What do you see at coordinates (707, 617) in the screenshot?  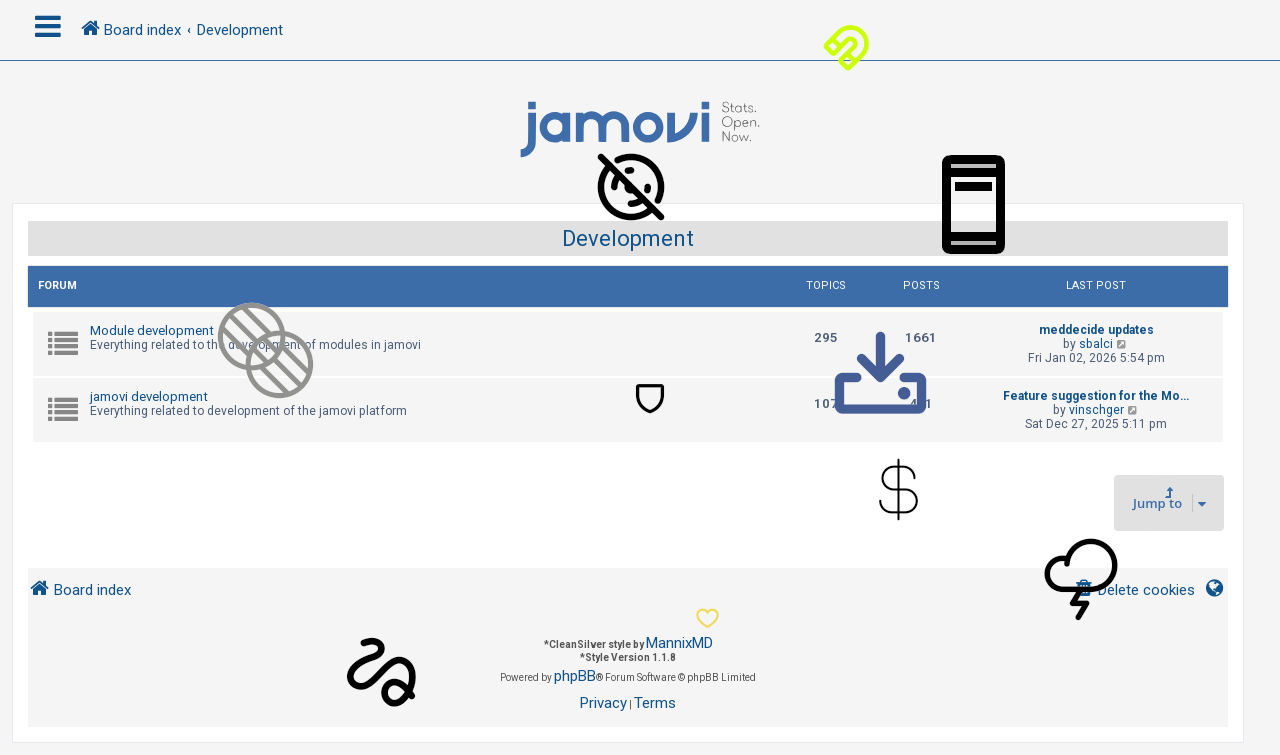 I see `add to favorites` at bounding box center [707, 617].